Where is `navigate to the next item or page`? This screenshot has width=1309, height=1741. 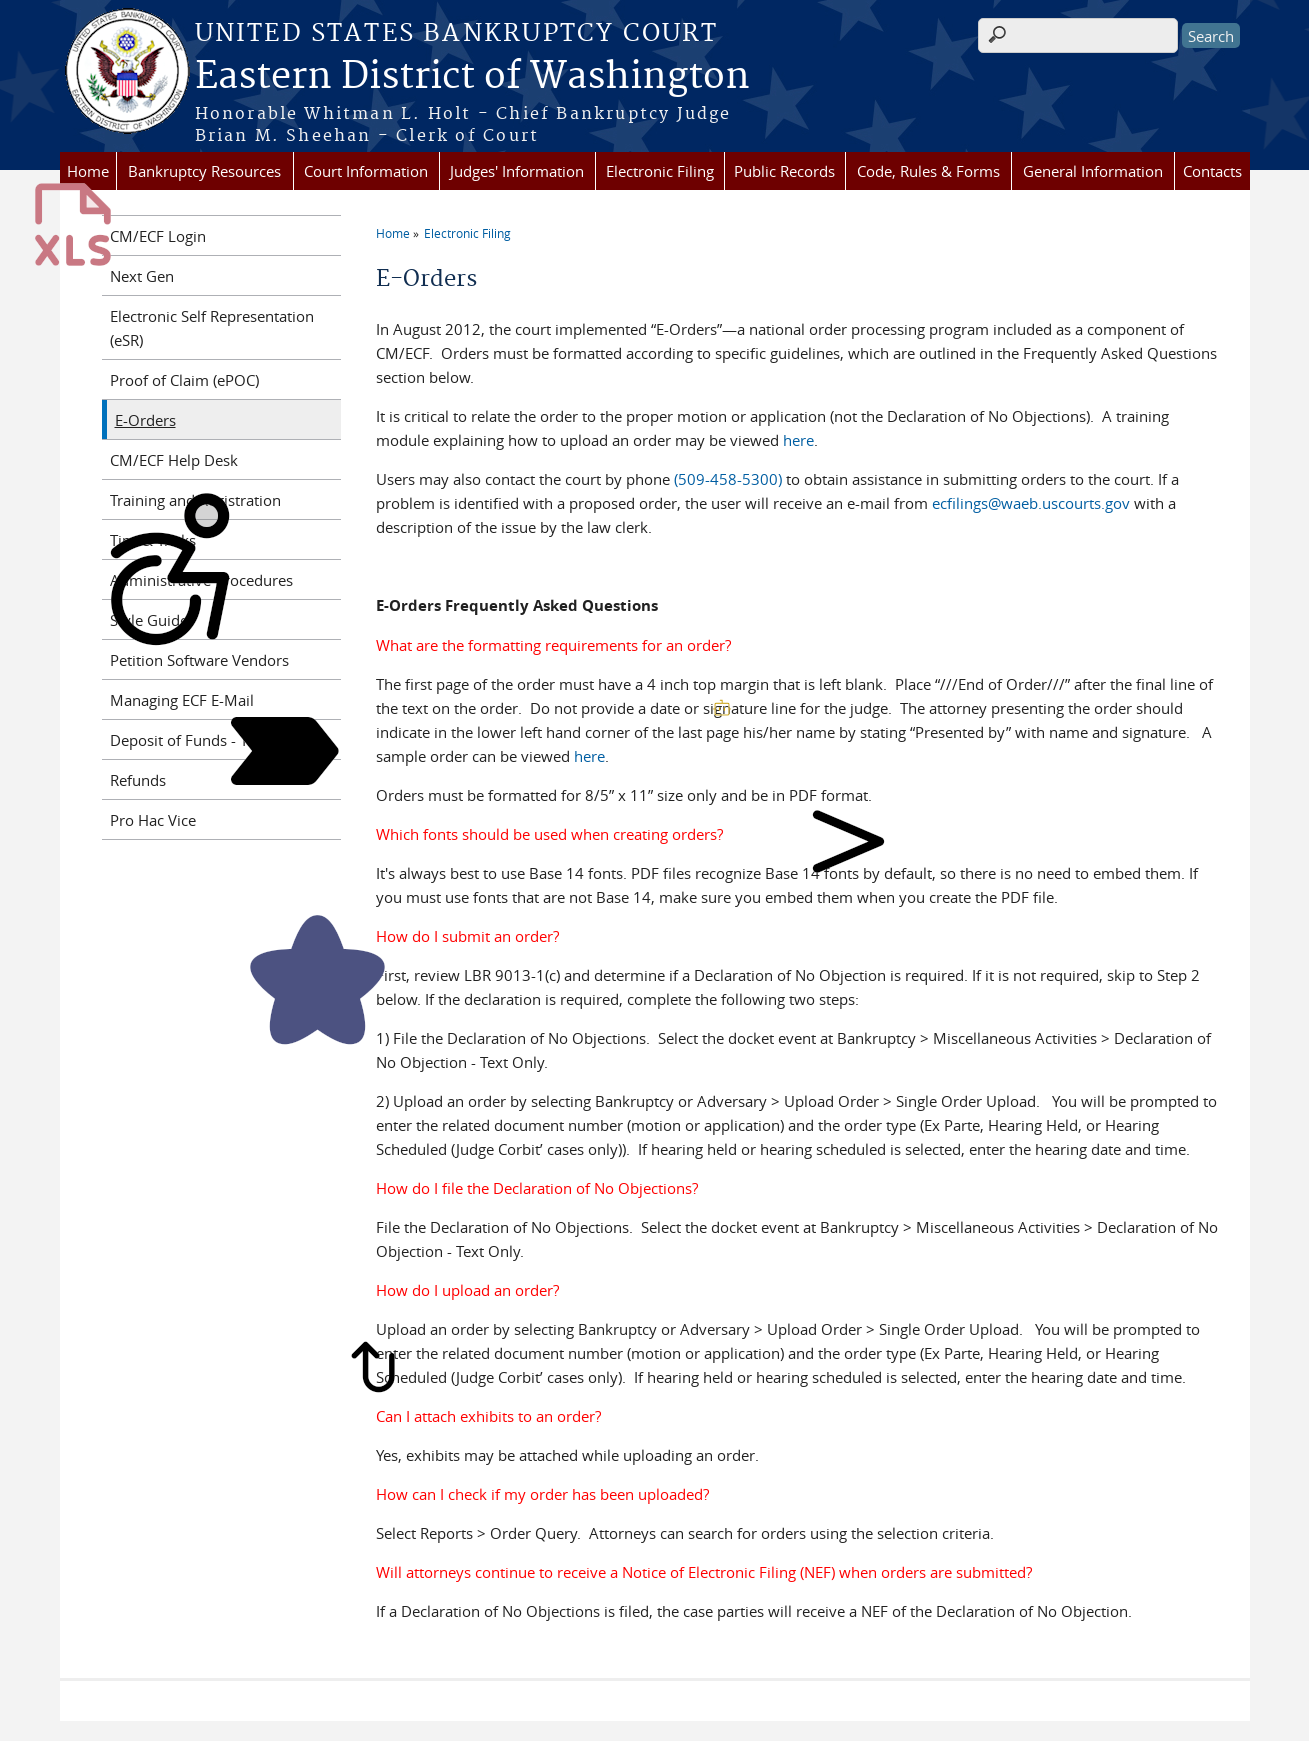
navigate to the next item or page is located at coordinates (848, 841).